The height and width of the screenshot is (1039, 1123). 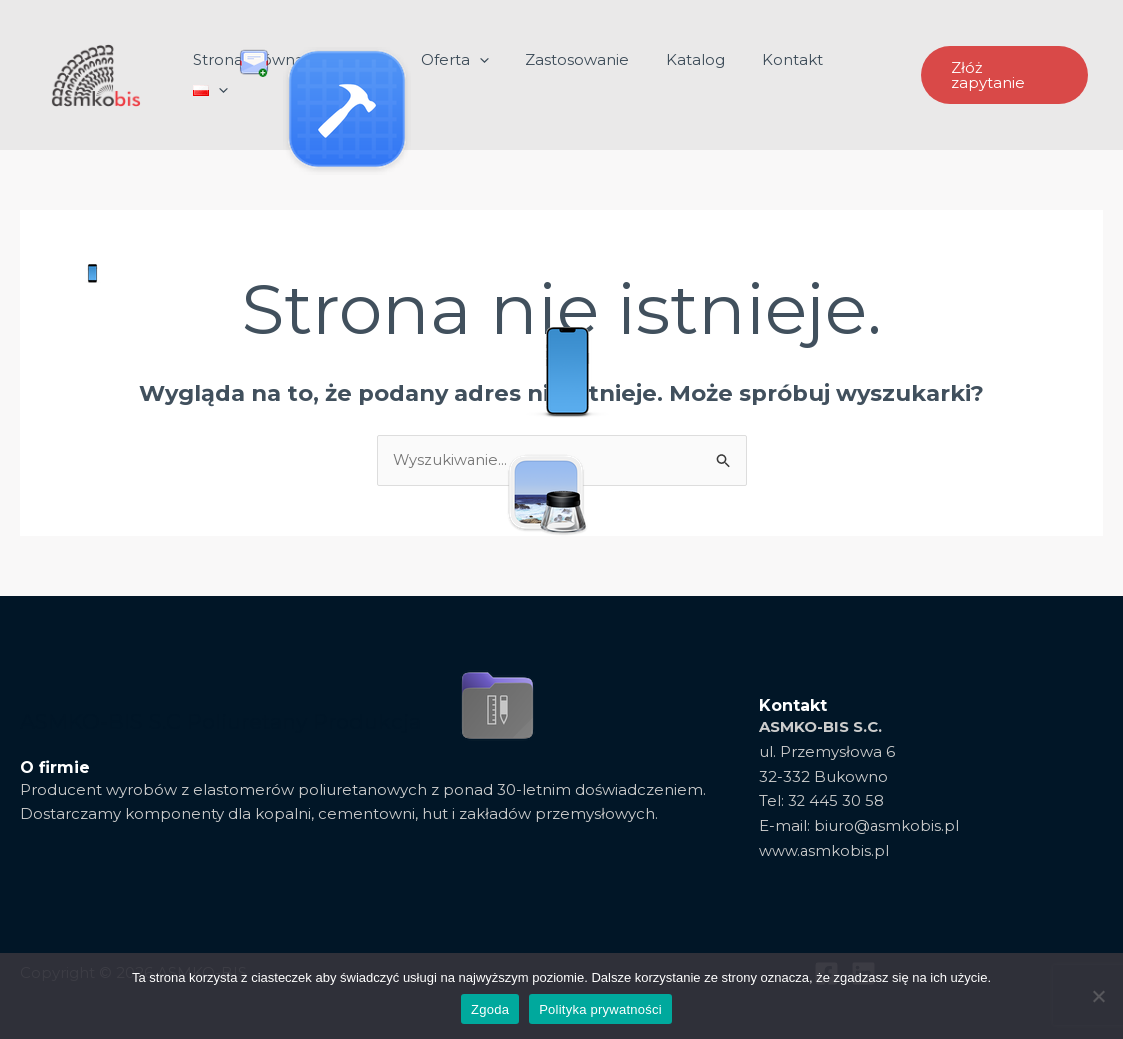 What do you see at coordinates (546, 492) in the screenshot?
I see `open preview app to view images and PDFs` at bounding box center [546, 492].